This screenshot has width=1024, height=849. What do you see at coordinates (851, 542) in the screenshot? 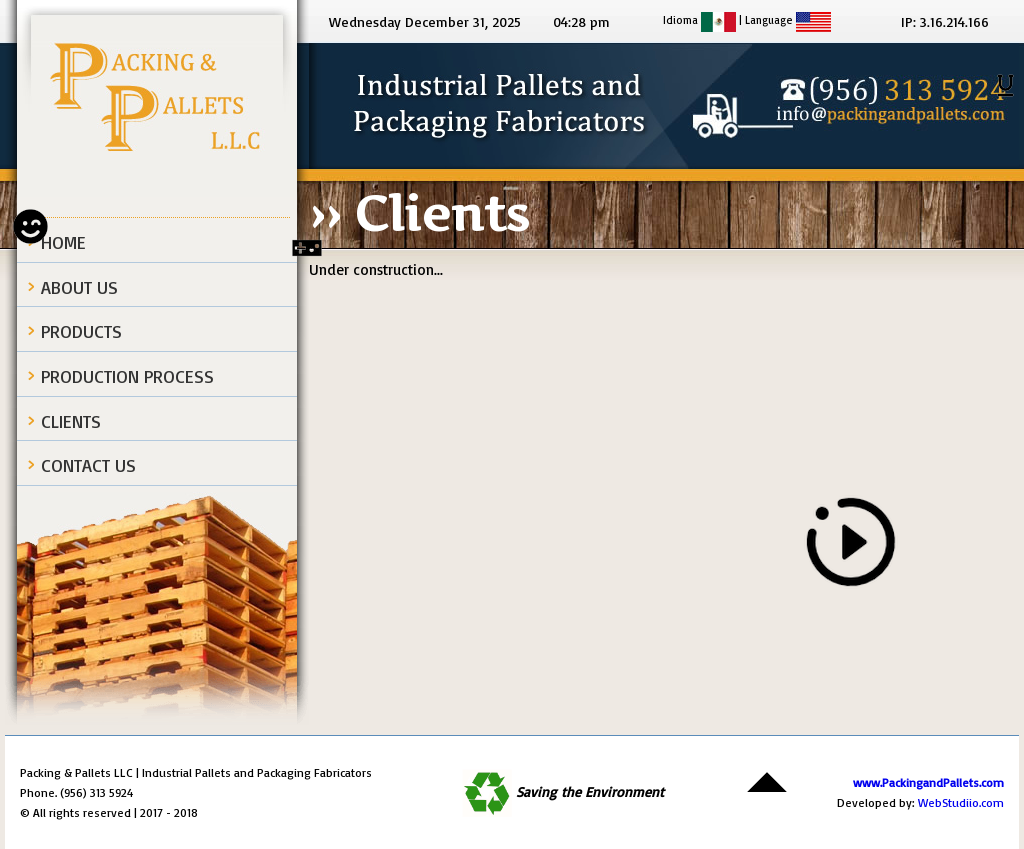
I see `enable motion photos capture` at bounding box center [851, 542].